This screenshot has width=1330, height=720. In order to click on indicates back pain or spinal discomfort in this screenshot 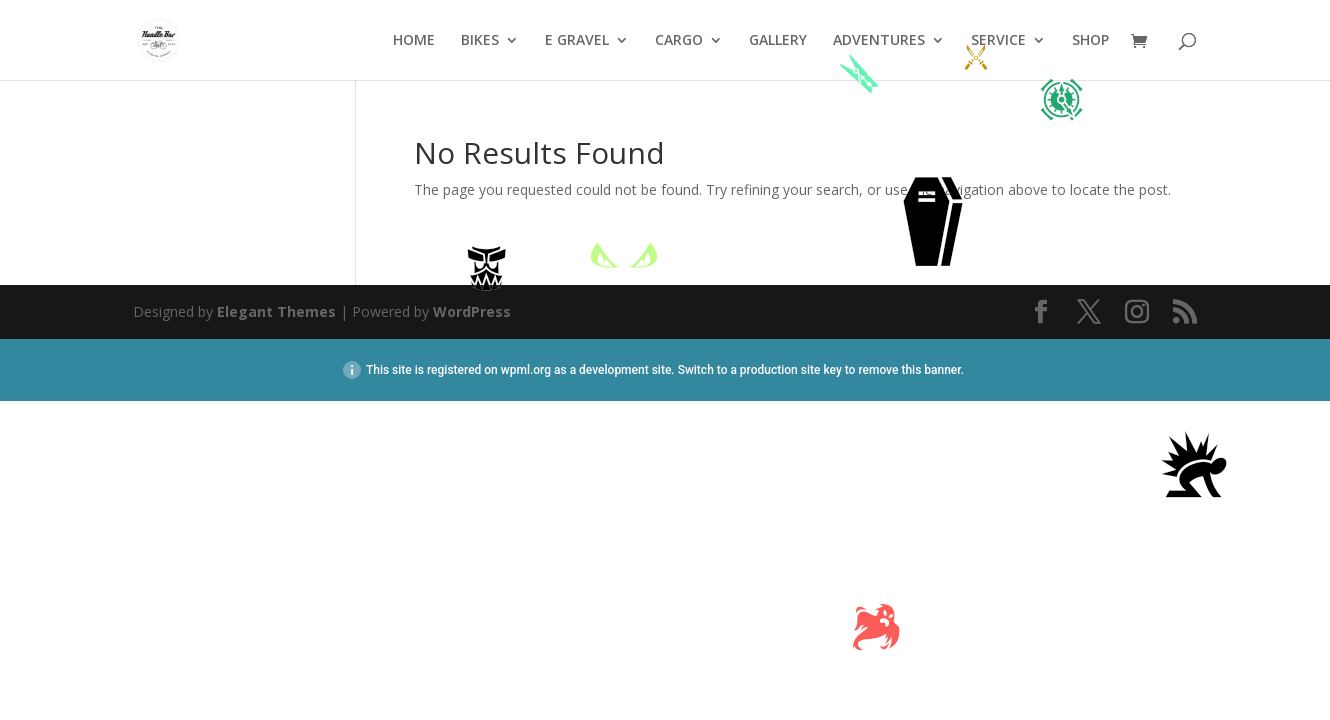, I will do `click(1193, 464)`.